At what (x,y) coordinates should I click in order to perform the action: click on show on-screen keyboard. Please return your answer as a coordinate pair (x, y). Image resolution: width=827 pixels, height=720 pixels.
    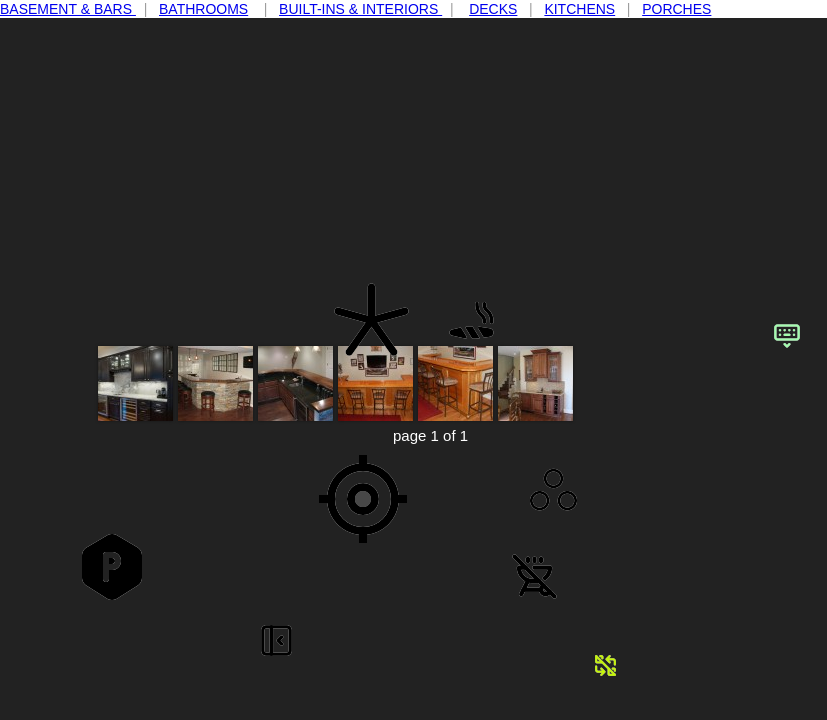
    Looking at the image, I should click on (787, 336).